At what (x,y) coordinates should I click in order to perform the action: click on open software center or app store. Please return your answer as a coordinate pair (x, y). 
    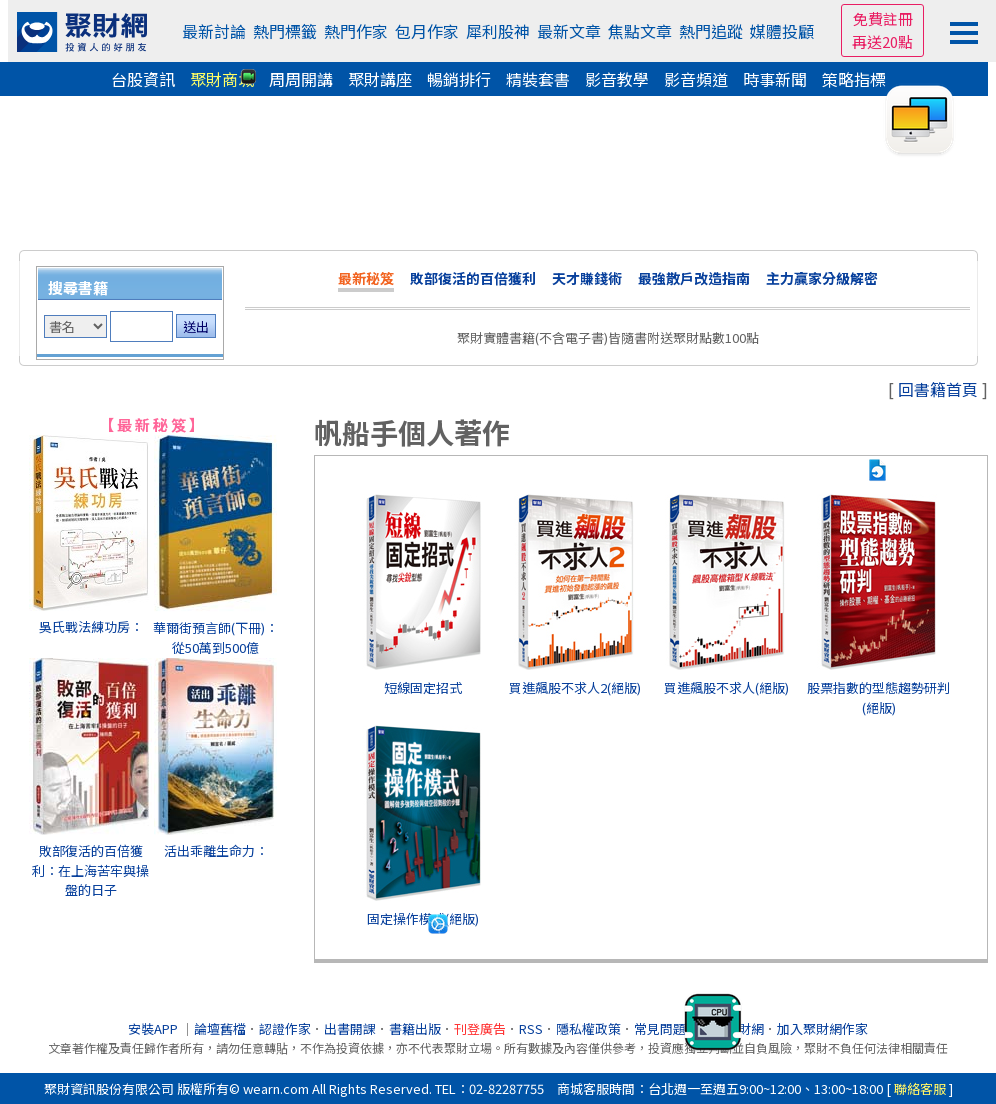
    Looking at the image, I should click on (438, 924).